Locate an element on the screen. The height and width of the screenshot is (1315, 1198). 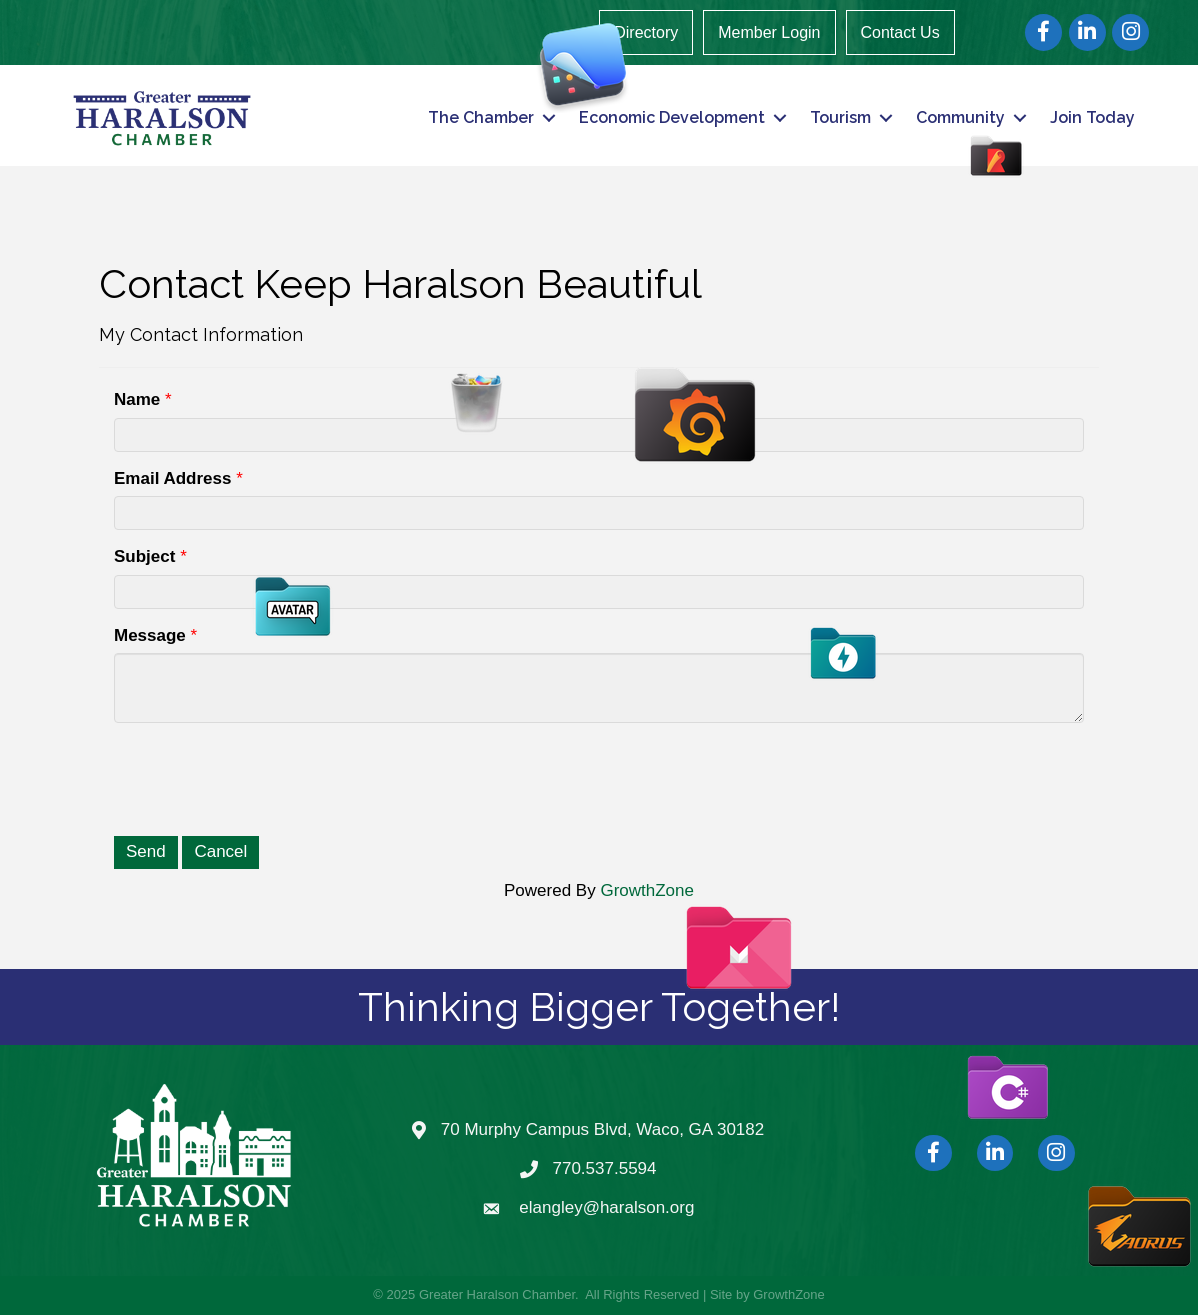
access screen capture or screenshot tool is located at coordinates (582, 66).